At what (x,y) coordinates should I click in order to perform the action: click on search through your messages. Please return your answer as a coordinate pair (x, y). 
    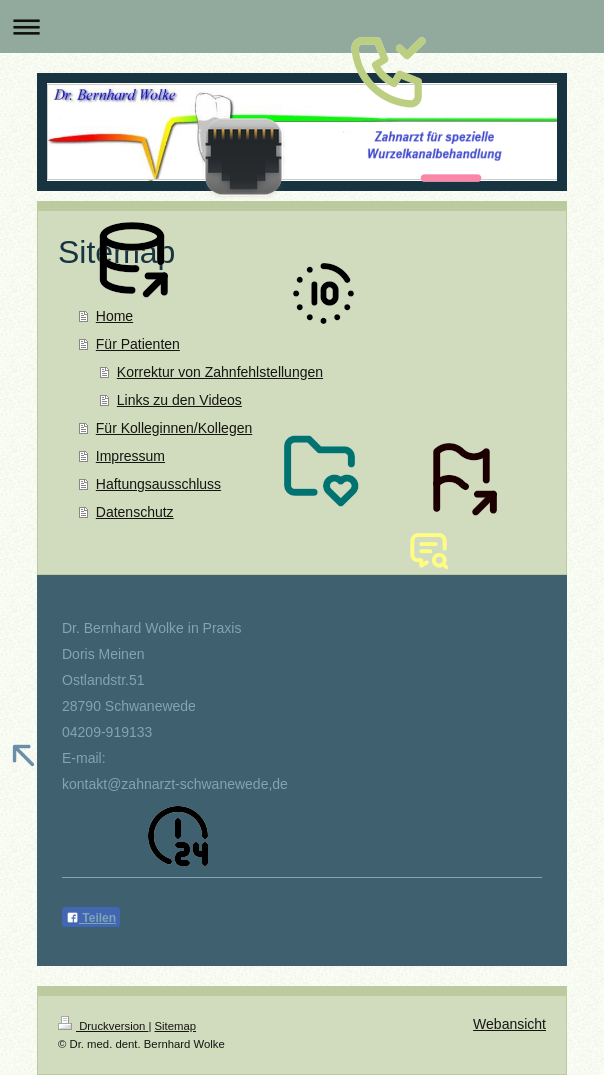
    Looking at the image, I should click on (428, 549).